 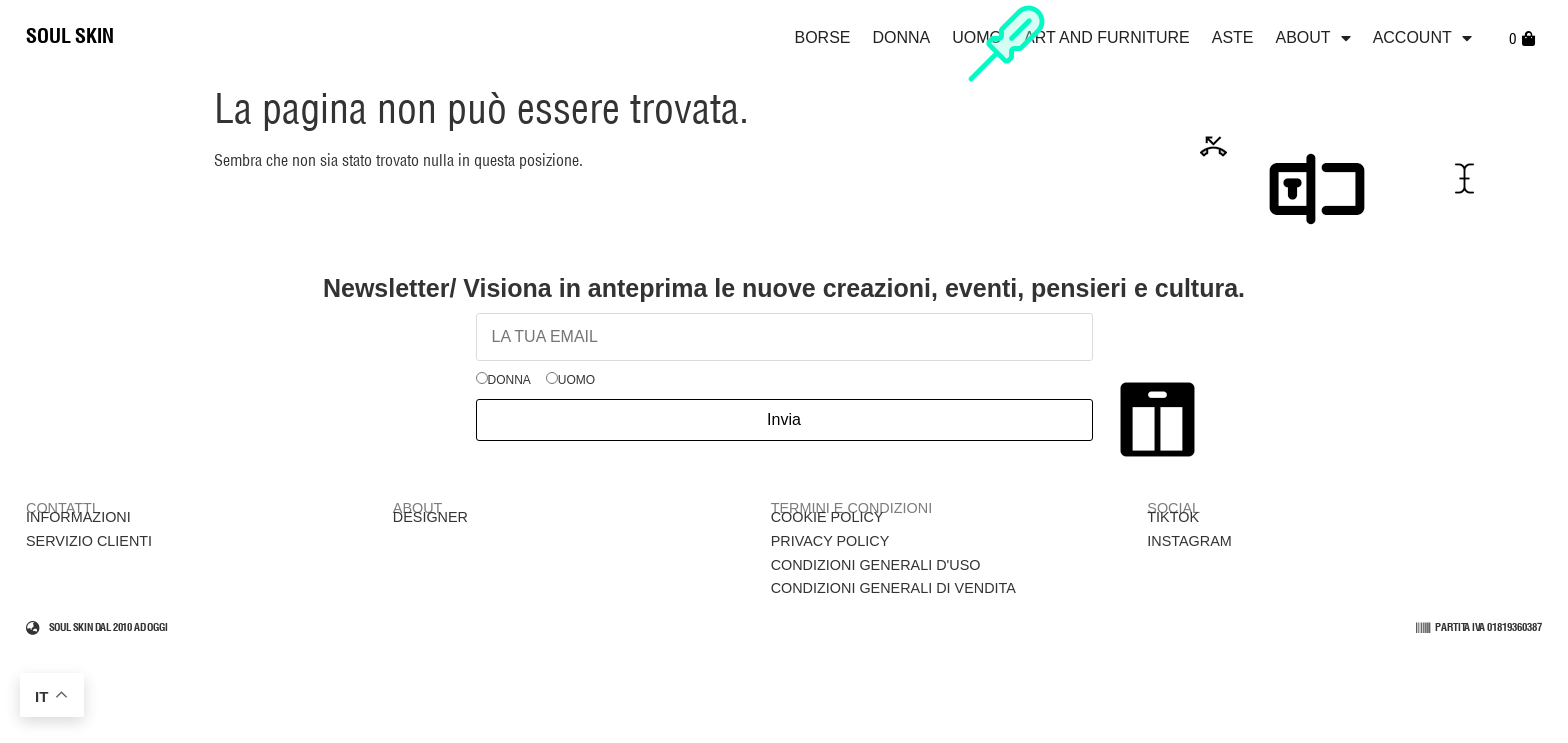 What do you see at coordinates (1213, 146) in the screenshot?
I see `indicates a missed phone call` at bounding box center [1213, 146].